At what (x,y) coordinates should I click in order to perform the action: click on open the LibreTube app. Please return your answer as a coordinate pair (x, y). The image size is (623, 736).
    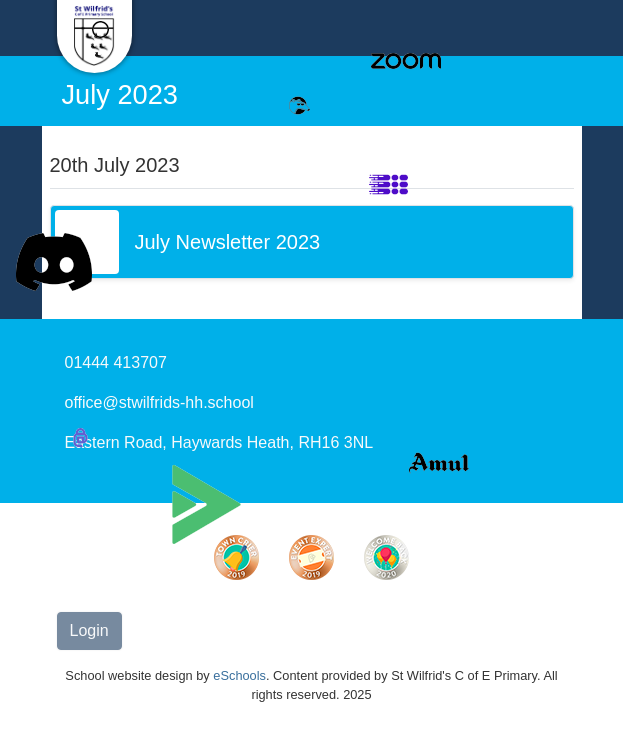
    Looking at the image, I should click on (206, 504).